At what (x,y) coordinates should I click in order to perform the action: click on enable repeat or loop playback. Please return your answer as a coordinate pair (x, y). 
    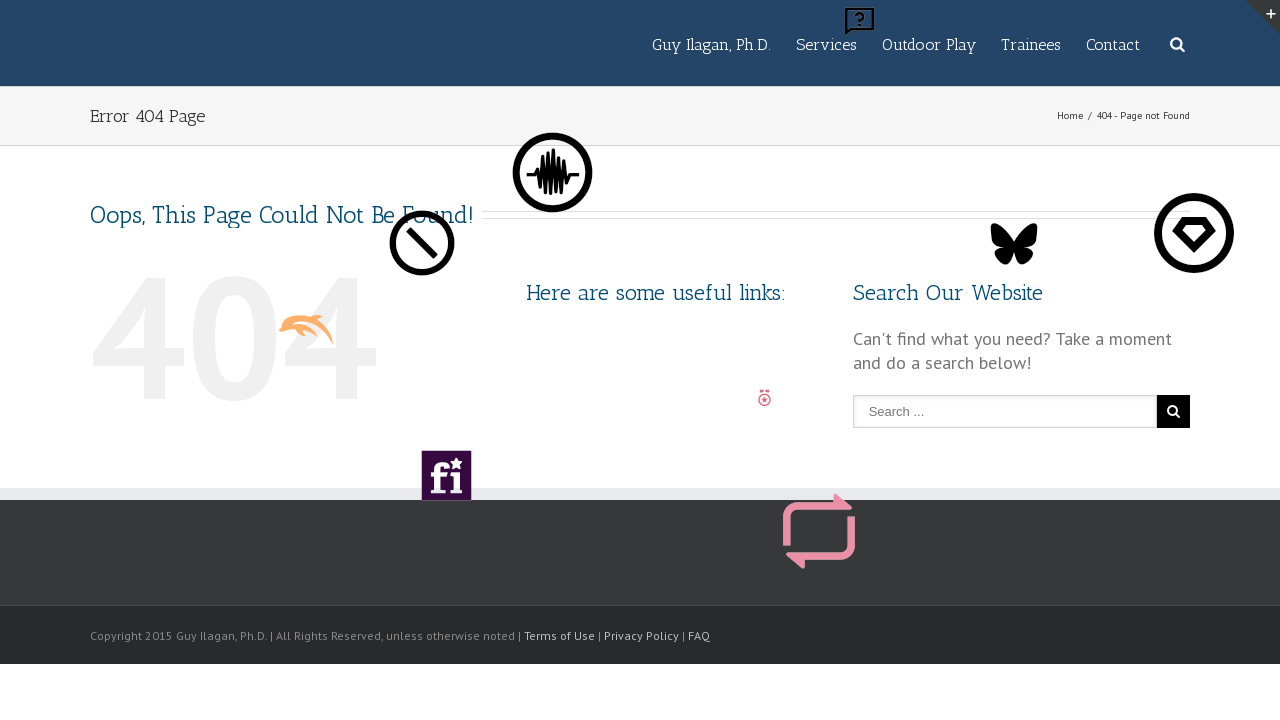
    Looking at the image, I should click on (819, 531).